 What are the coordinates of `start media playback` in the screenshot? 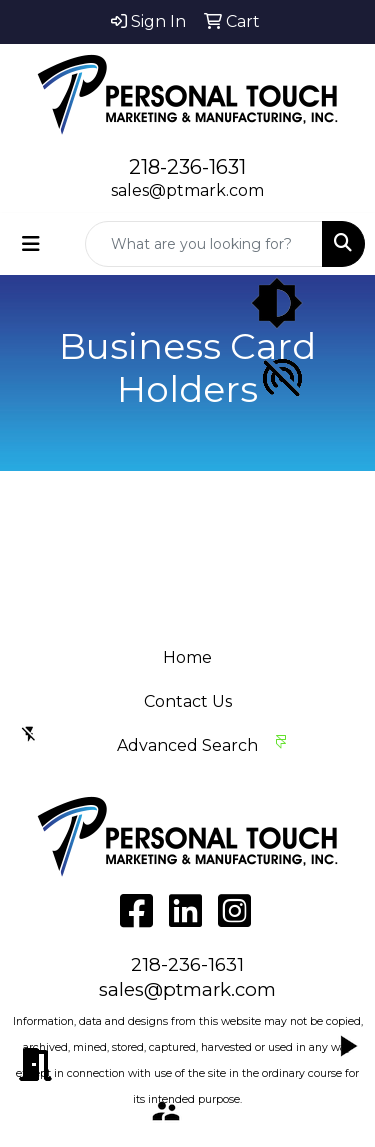 It's located at (347, 1046).